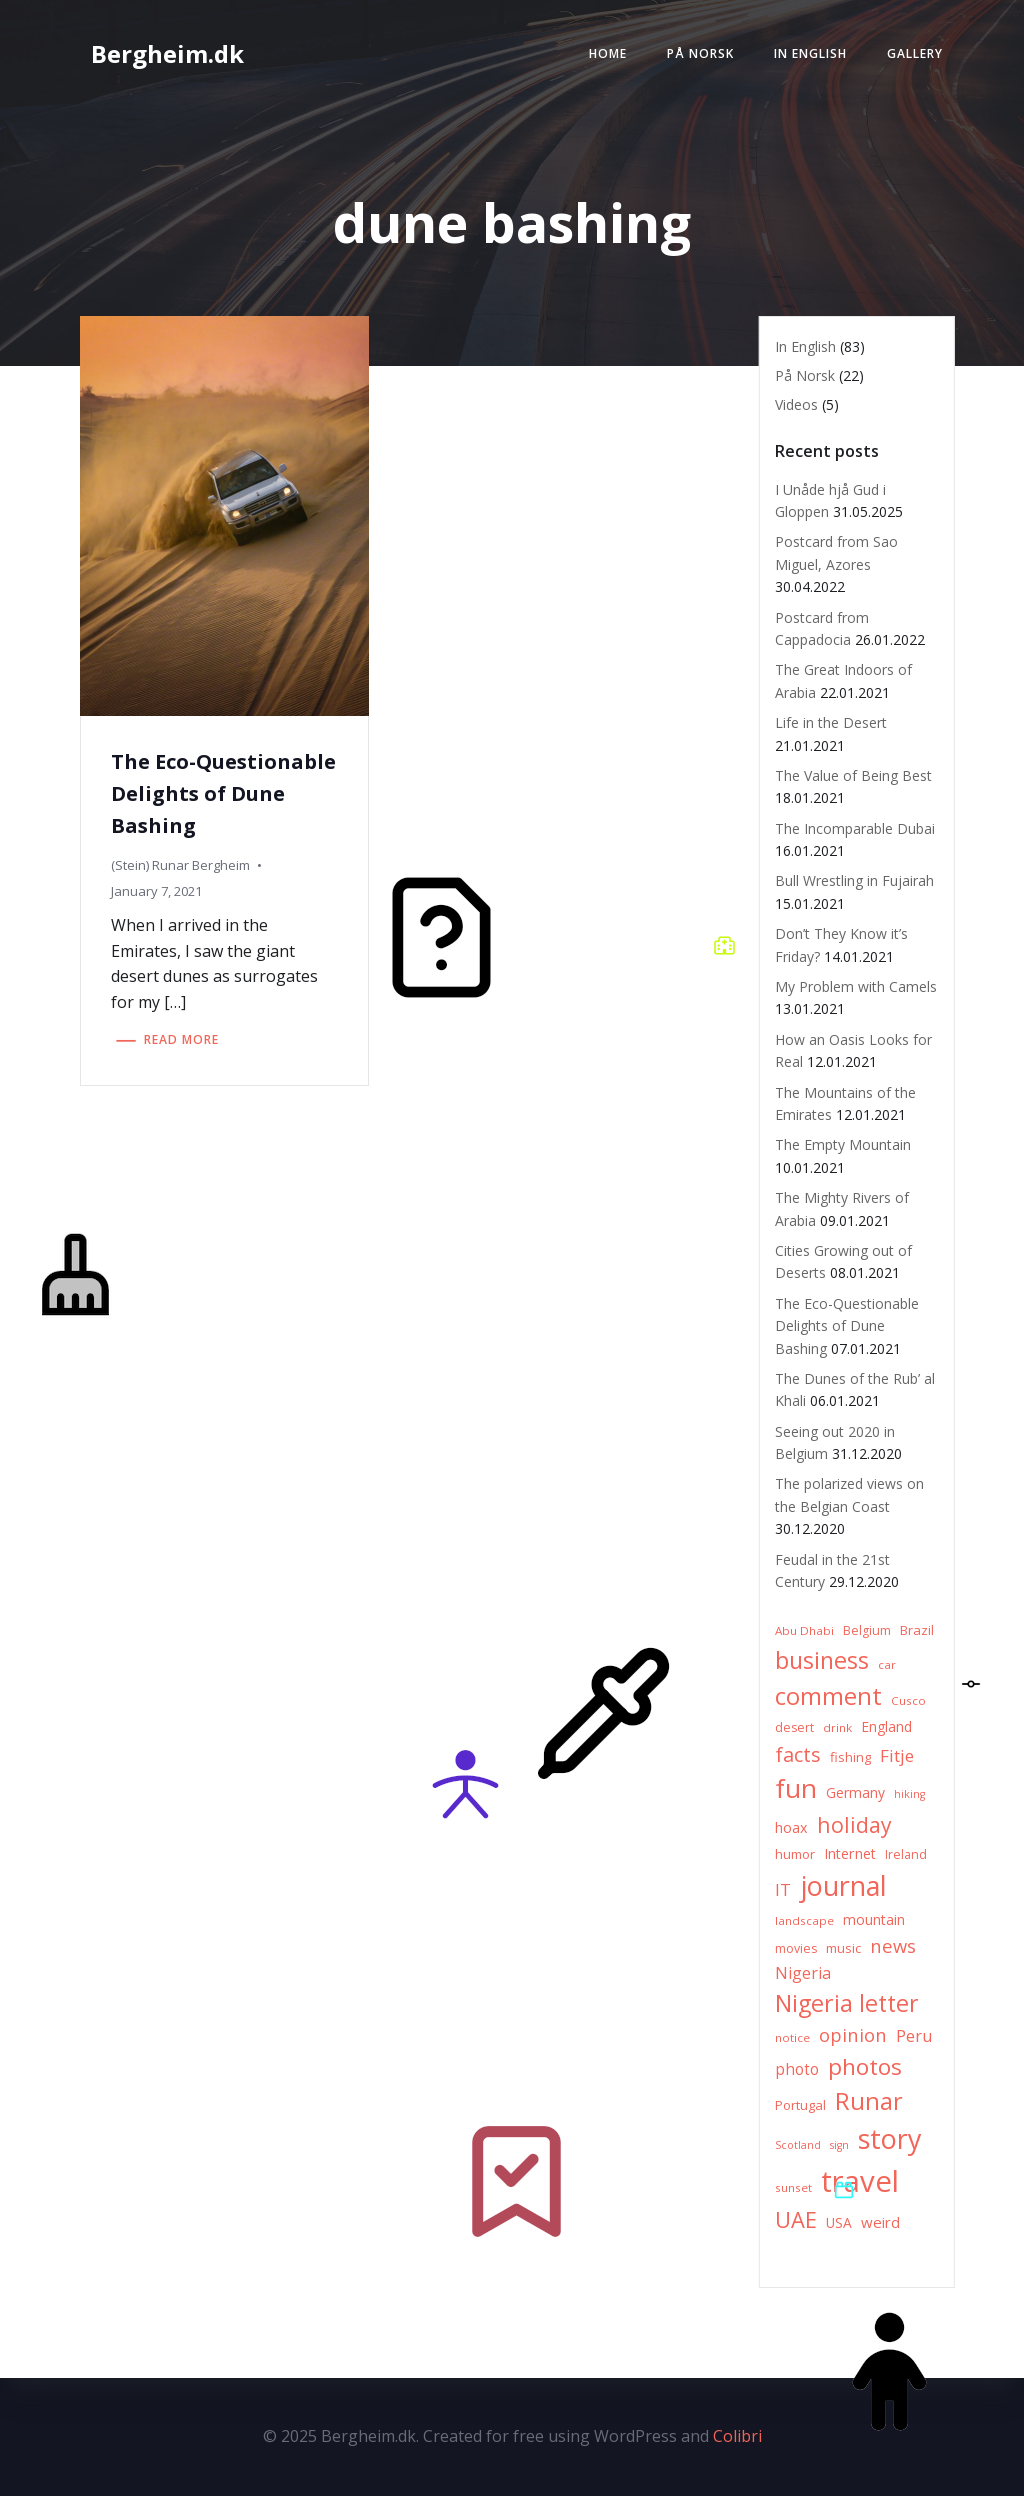 Image resolution: width=1024 pixels, height=2496 pixels. Describe the element at coordinates (724, 945) in the screenshot. I see `view nearby hospitals or medical facilities` at that location.